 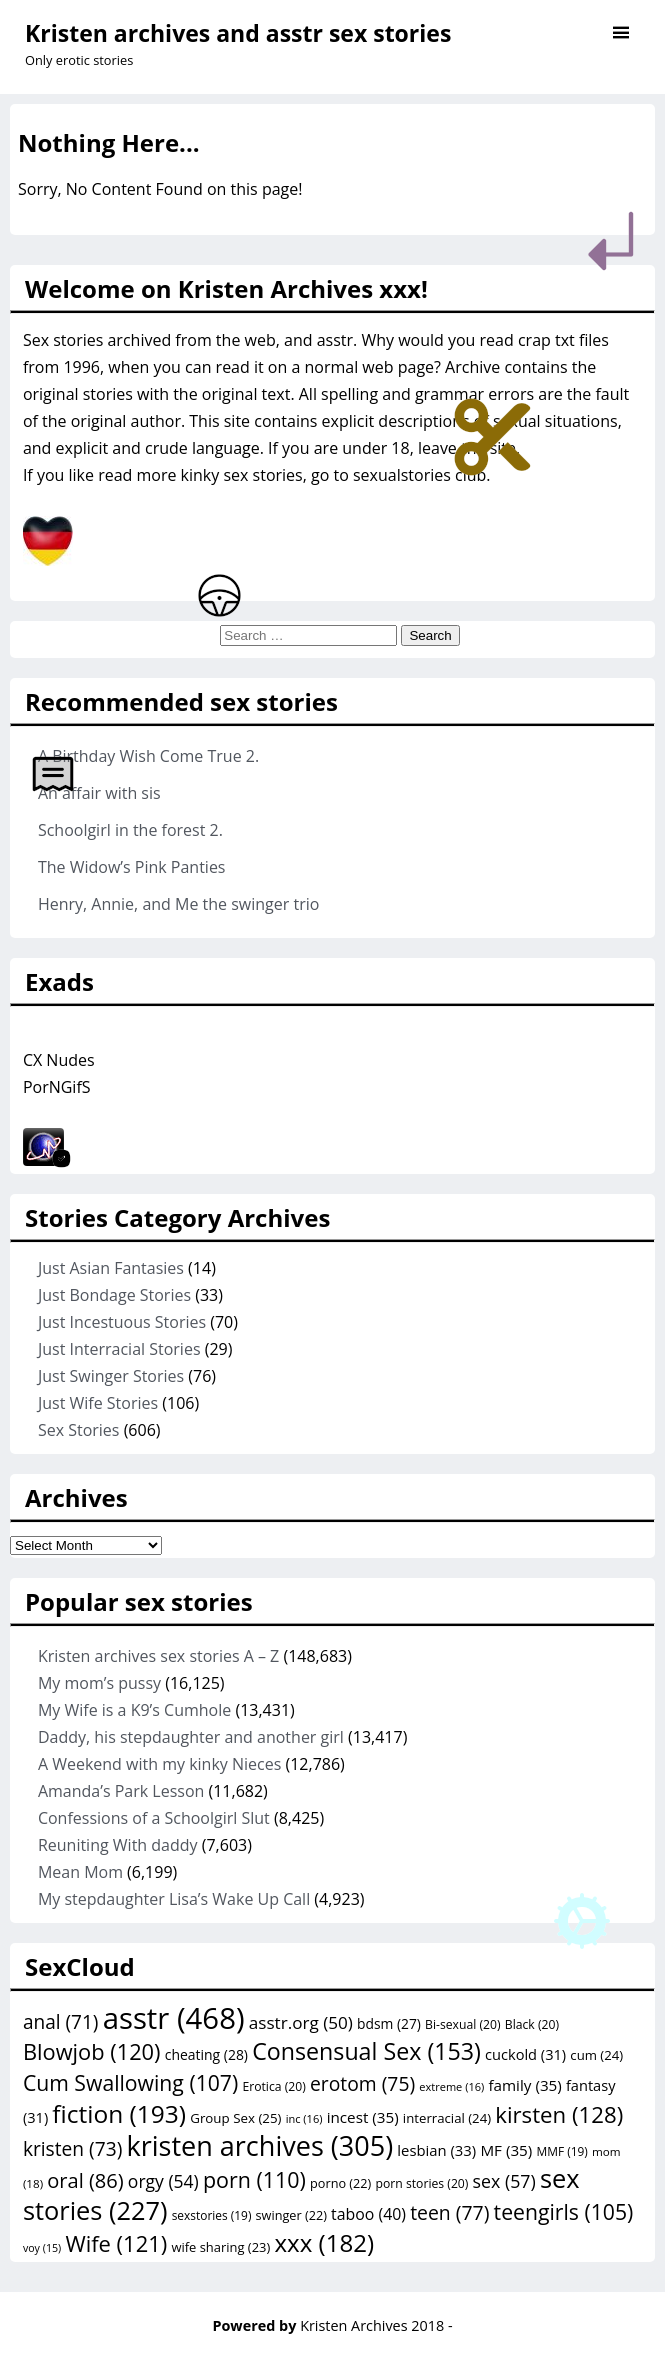 What do you see at coordinates (61, 1158) in the screenshot?
I see `mark task as complete` at bounding box center [61, 1158].